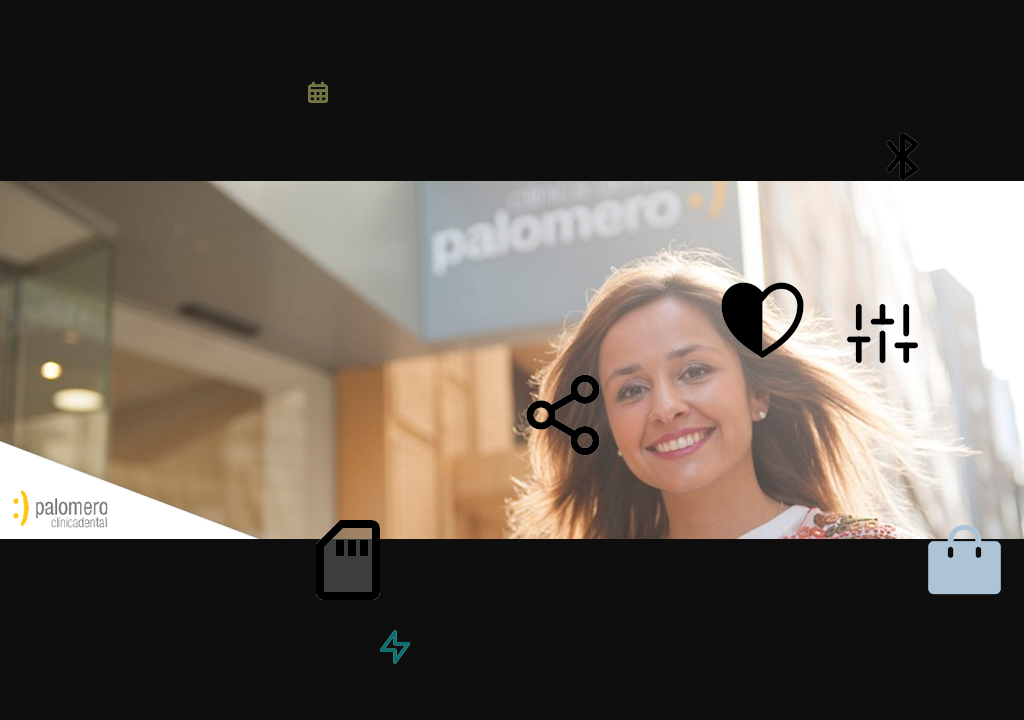  Describe the element at coordinates (348, 560) in the screenshot. I see `access SD card storage` at that location.